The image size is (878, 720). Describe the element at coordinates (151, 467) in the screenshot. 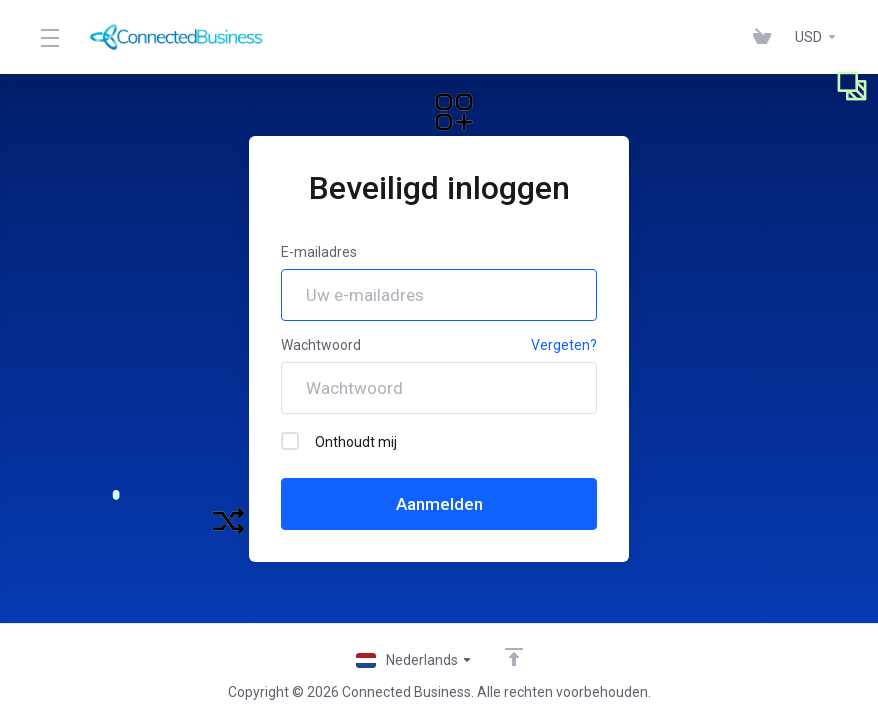

I see `indicates no cellular signal available` at that location.